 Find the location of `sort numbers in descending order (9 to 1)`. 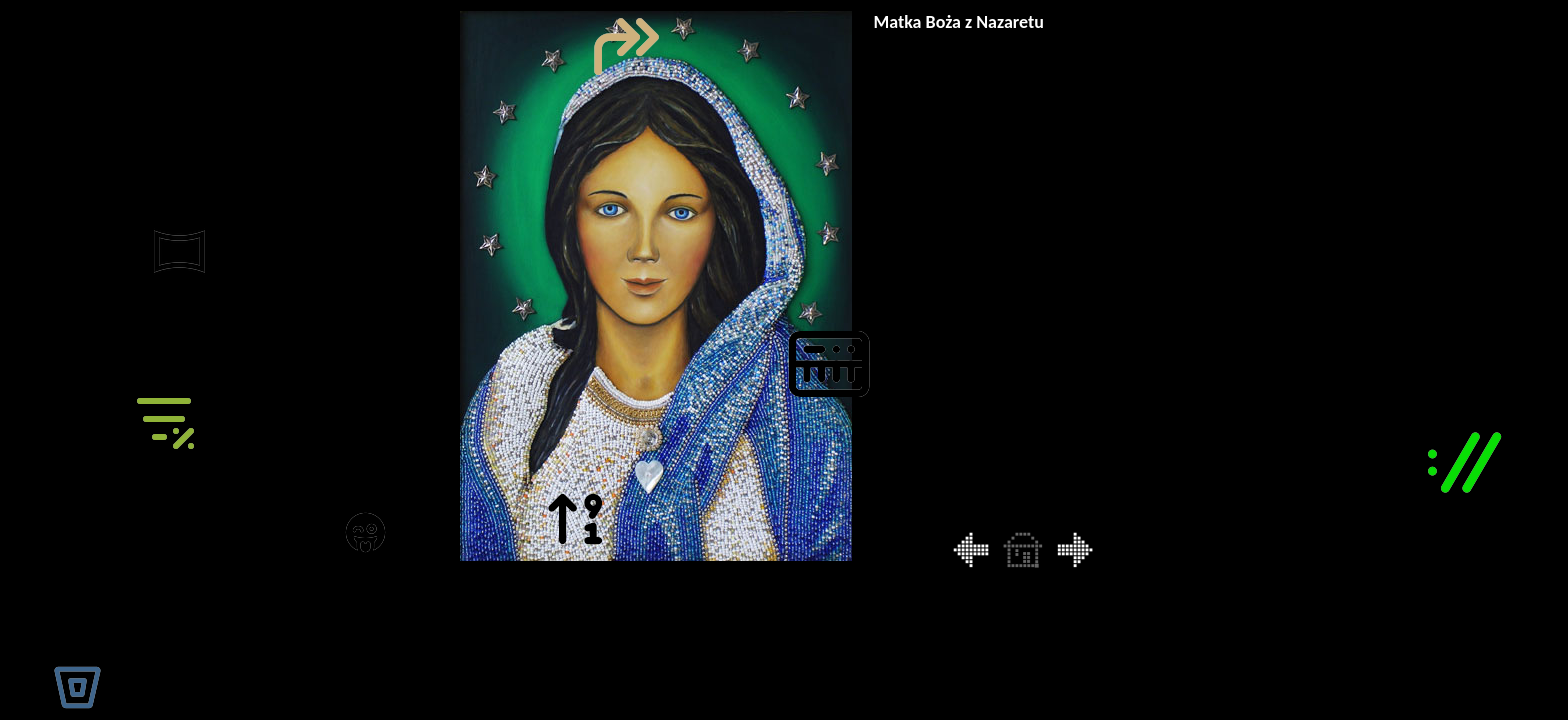

sort numbers in descending order (9 to 1) is located at coordinates (577, 519).